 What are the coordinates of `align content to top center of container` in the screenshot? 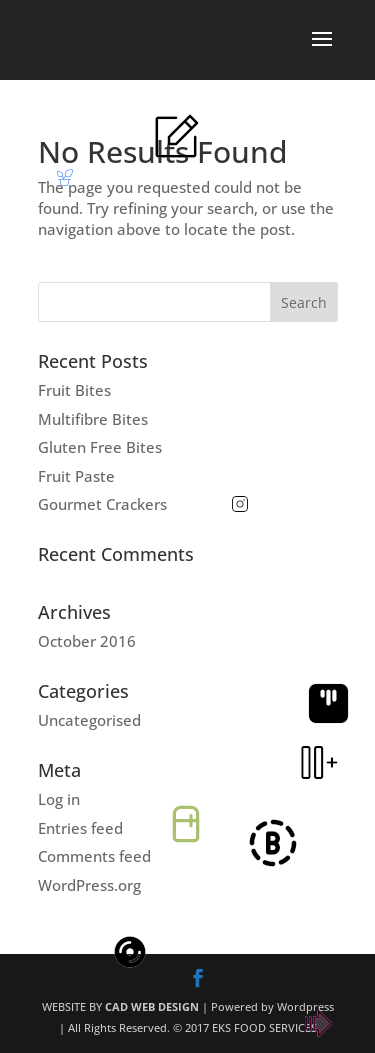 It's located at (328, 703).